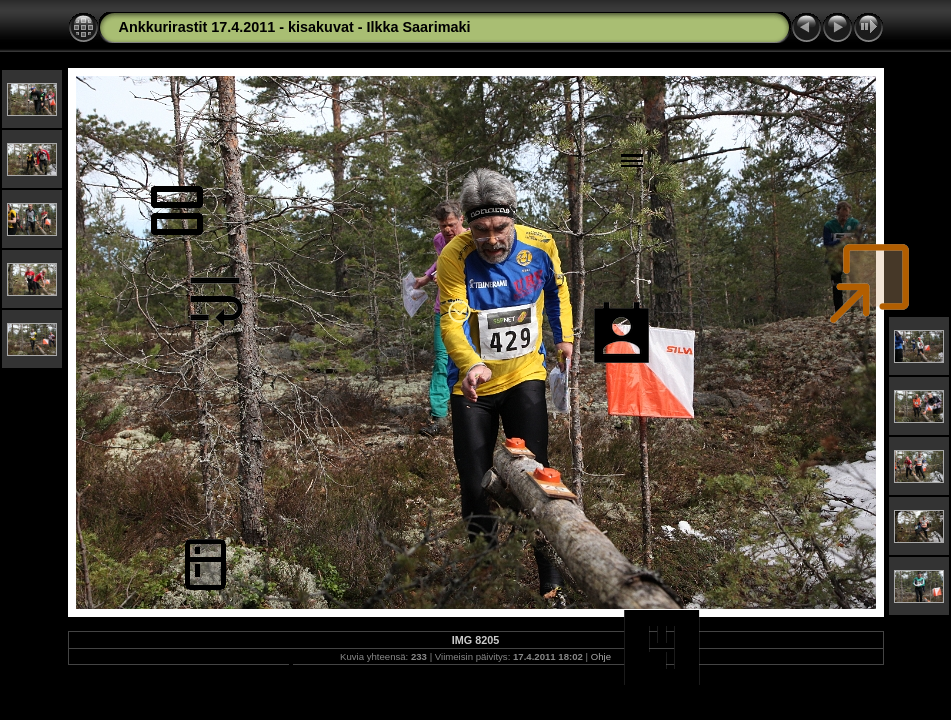  What do you see at coordinates (621, 335) in the screenshot?
I see `view contact's calendar or schedule` at bounding box center [621, 335].